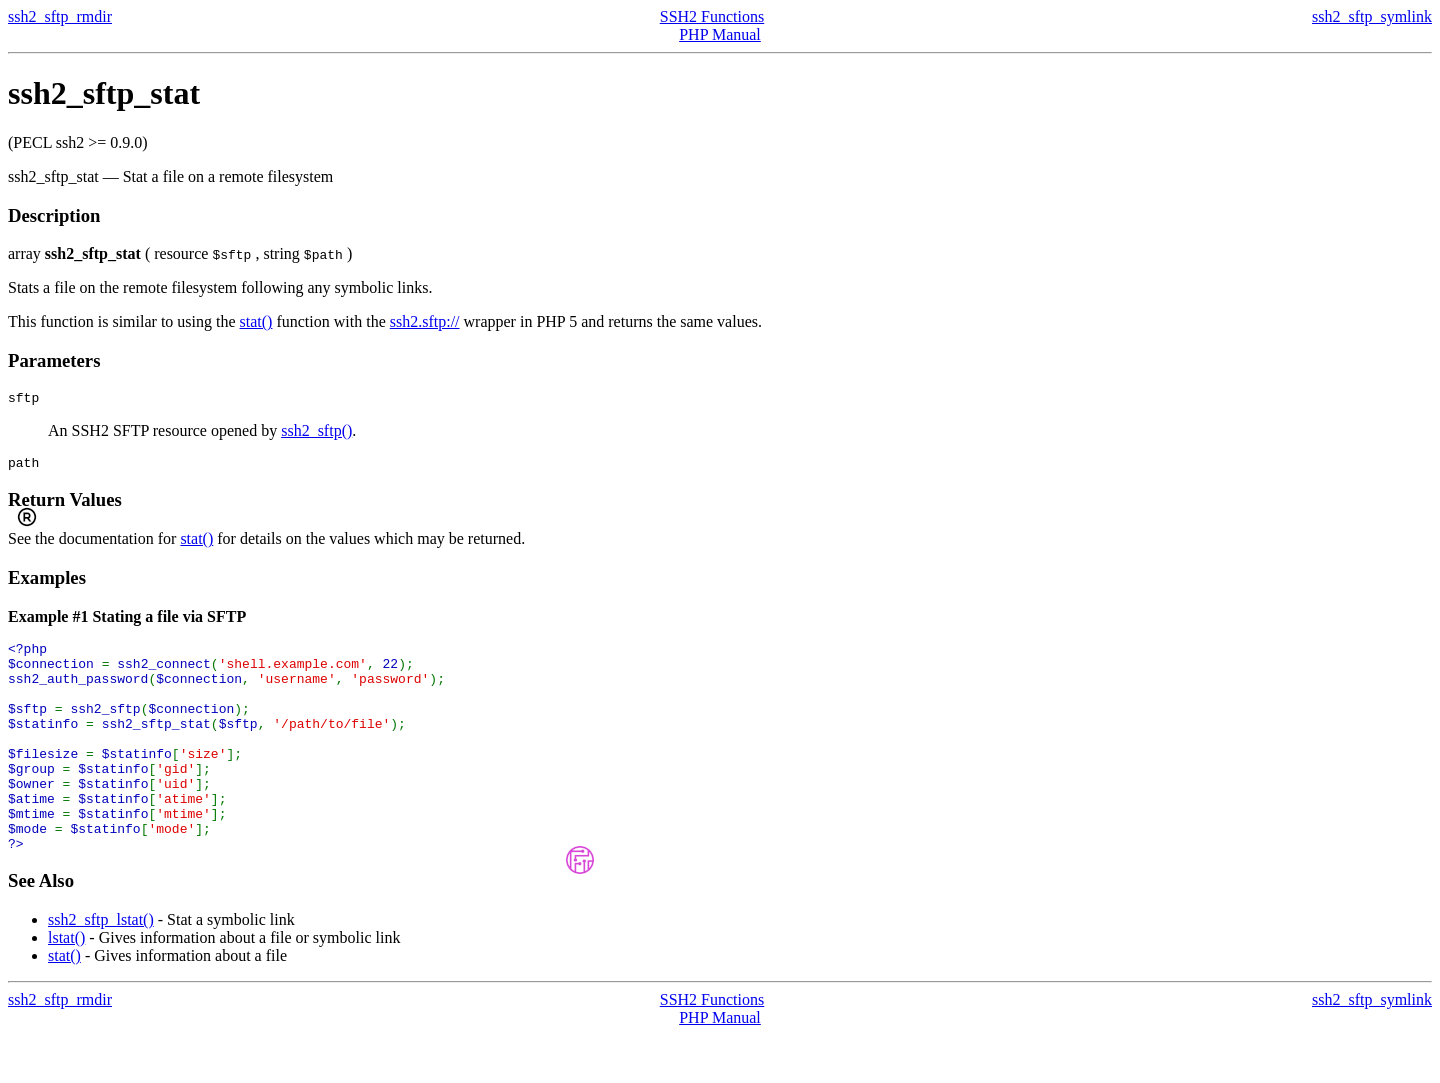 This screenshot has height=1083, width=1440. What do you see at coordinates (27, 517) in the screenshot?
I see `indicates a registered trademark` at bounding box center [27, 517].